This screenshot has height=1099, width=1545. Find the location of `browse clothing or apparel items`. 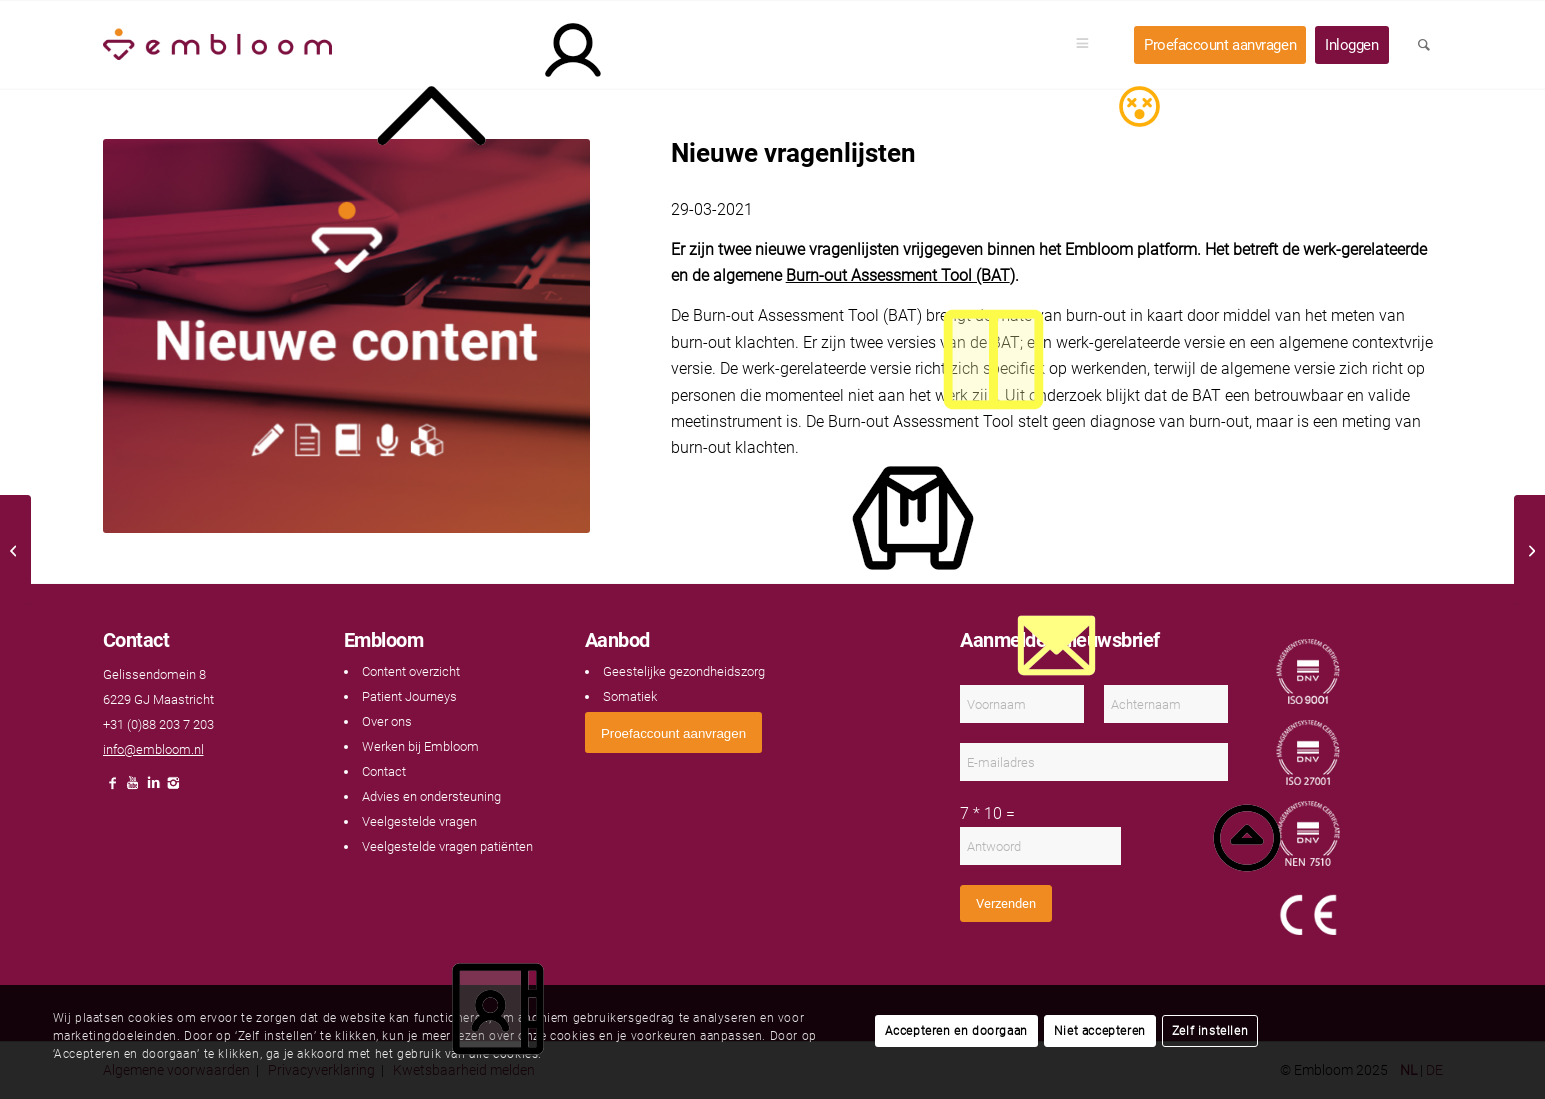

browse clothing or apparel items is located at coordinates (913, 518).